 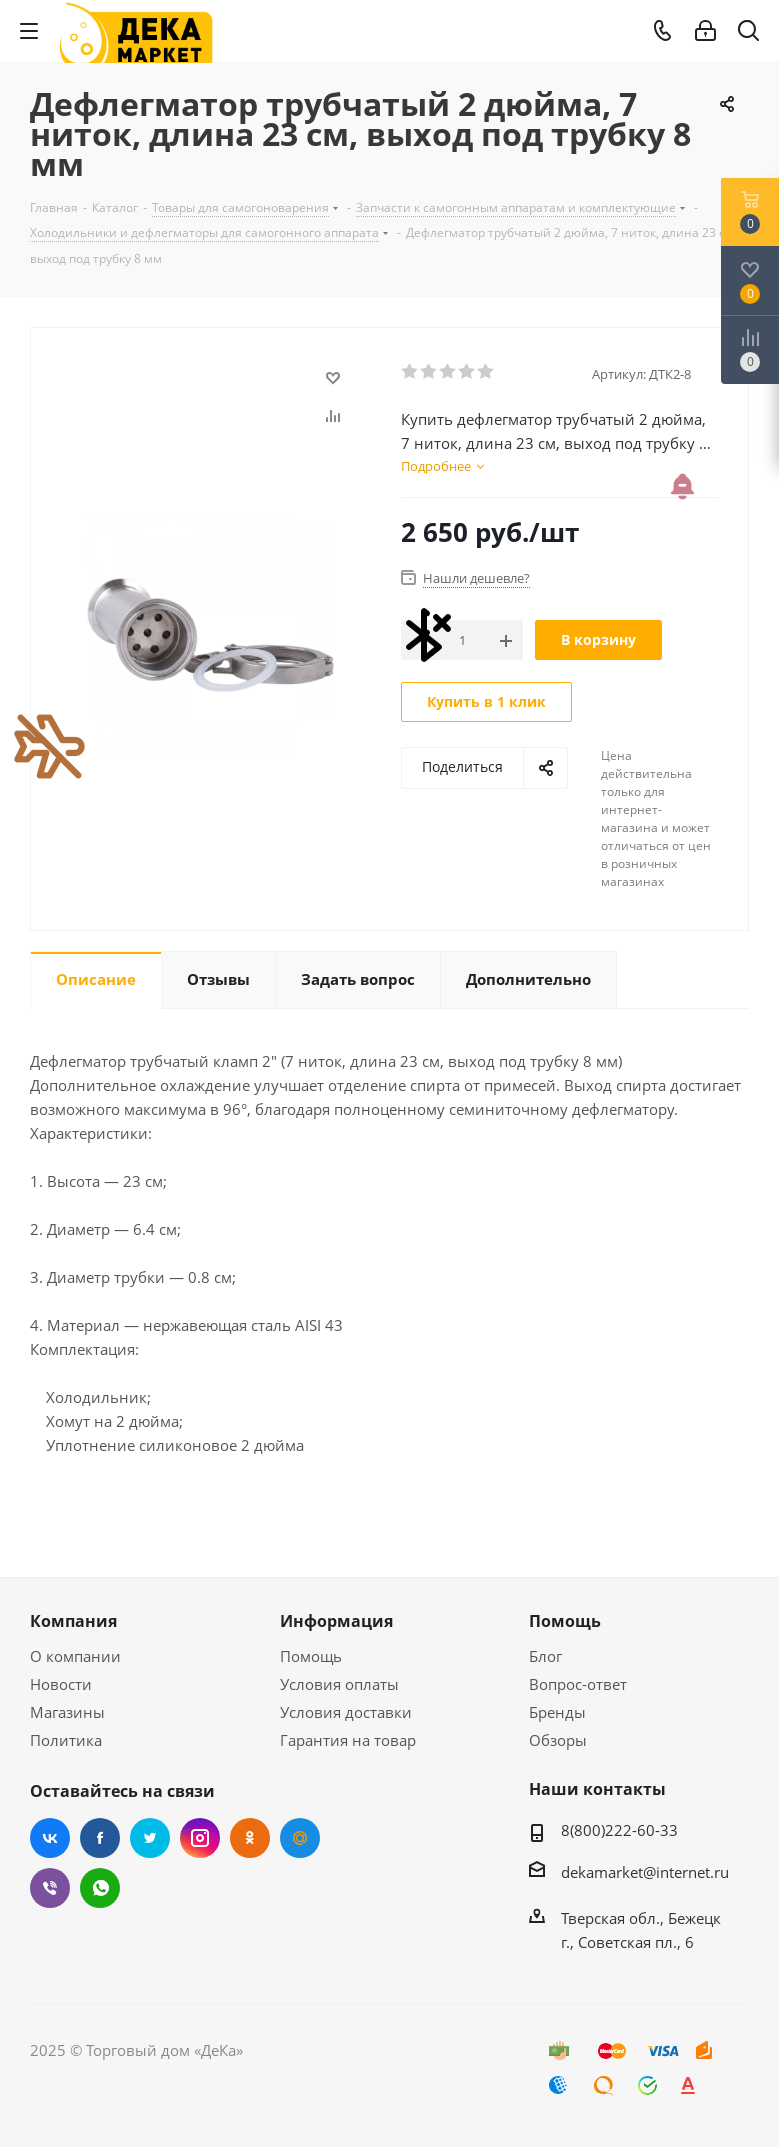 What do you see at coordinates (424, 635) in the screenshot?
I see `bluetooth is disabled or turned off` at bounding box center [424, 635].